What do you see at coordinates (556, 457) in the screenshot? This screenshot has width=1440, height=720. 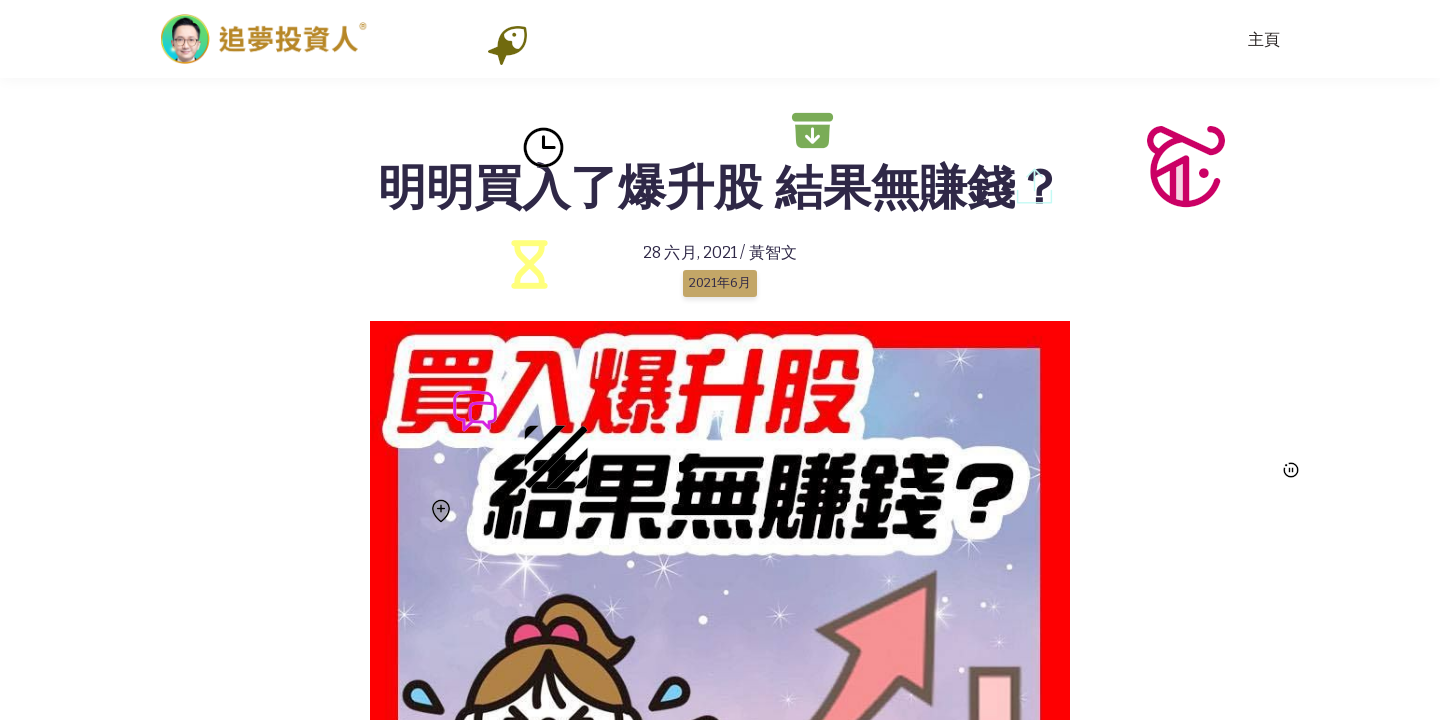 I see `apply a texture or pattern overlay` at bounding box center [556, 457].